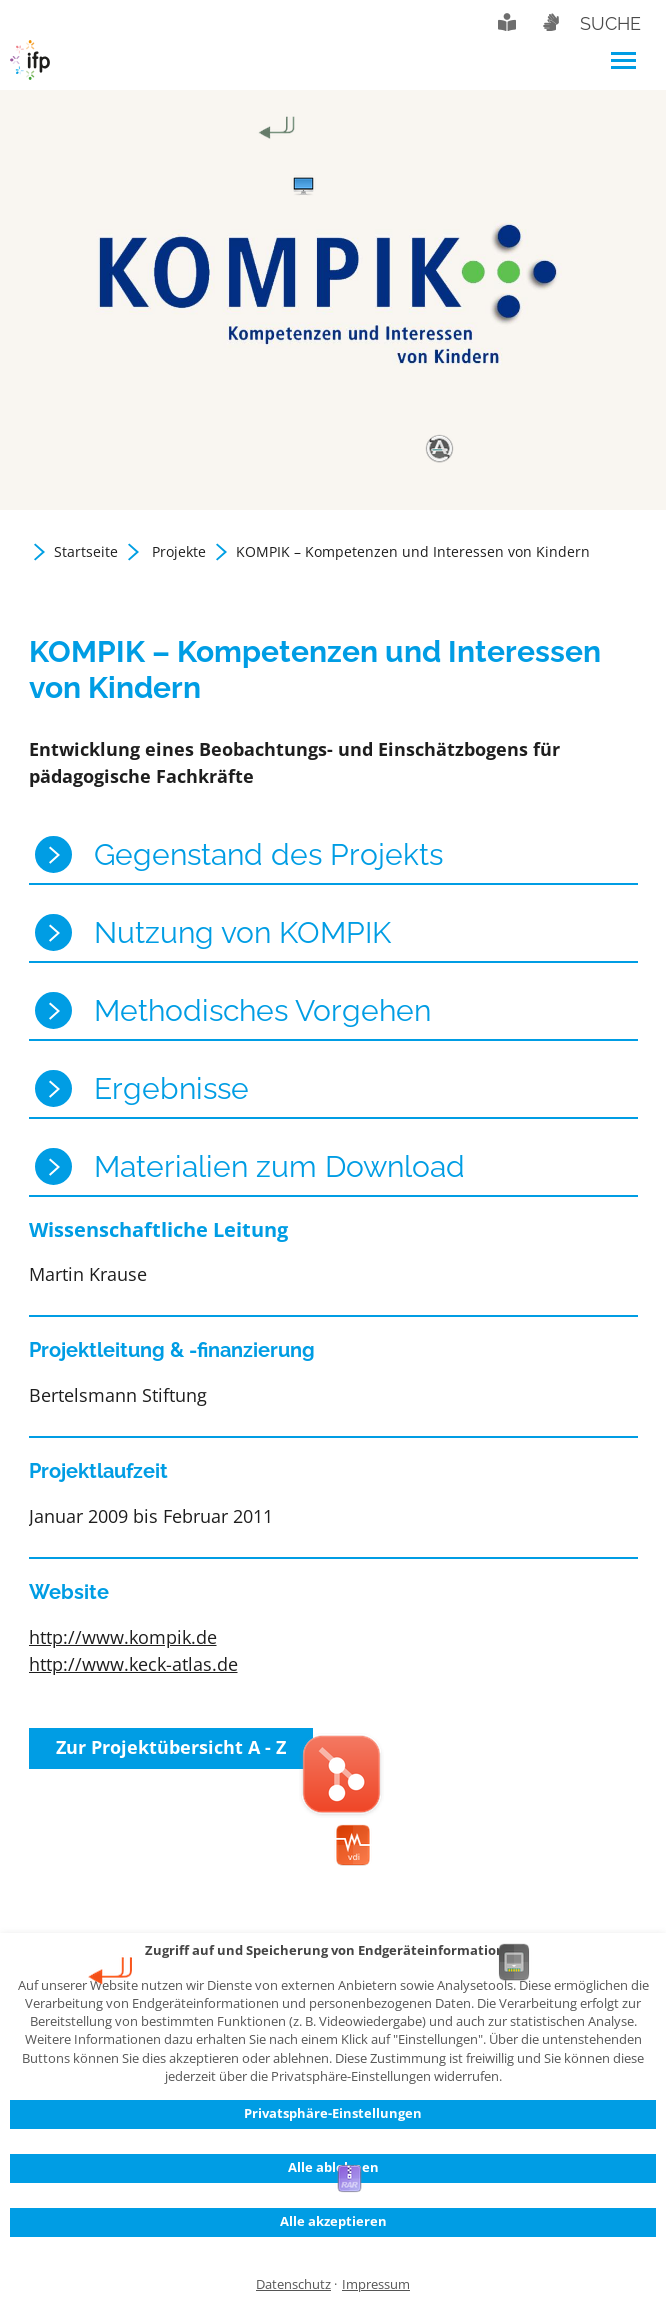  What do you see at coordinates (353, 1845) in the screenshot?
I see `virtualbox virtual disk image file` at bounding box center [353, 1845].